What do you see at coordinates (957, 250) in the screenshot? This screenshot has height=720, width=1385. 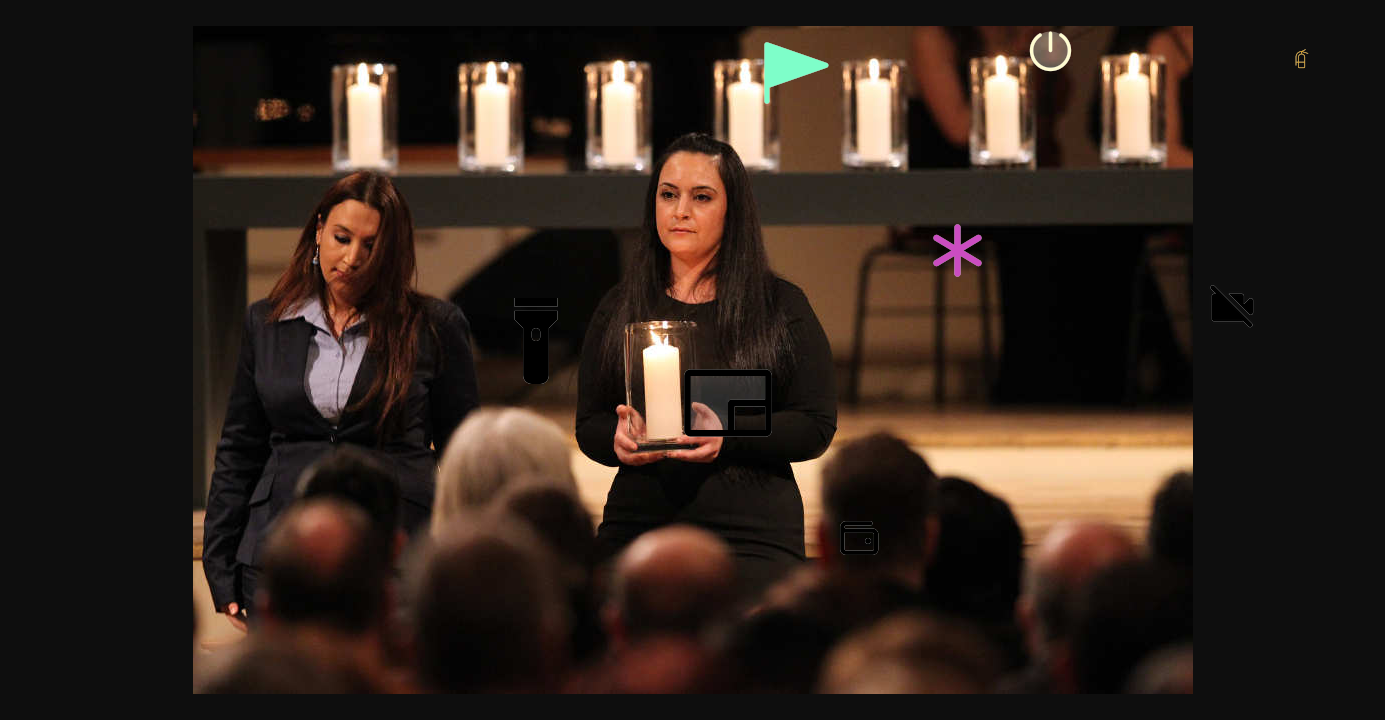 I see `indicates a required field in a form` at bounding box center [957, 250].